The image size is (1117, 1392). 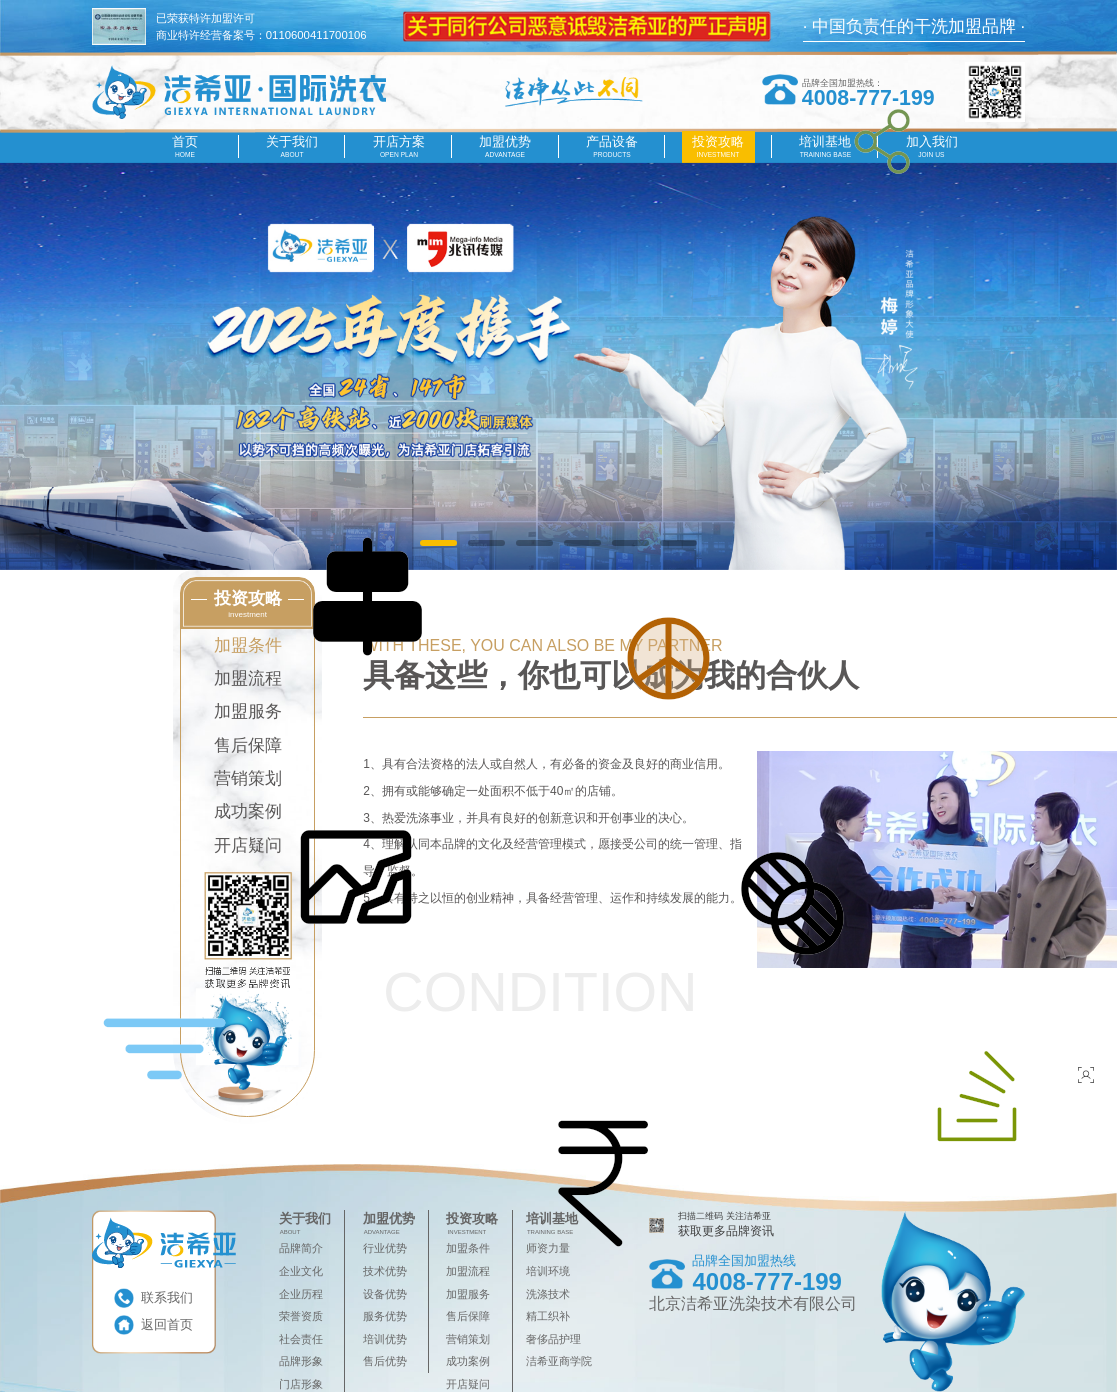 What do you see at coordinates (977, 1098) in the screenshot?
I see `visit stack overflow for developer help` at bounding box center [977, 1098].